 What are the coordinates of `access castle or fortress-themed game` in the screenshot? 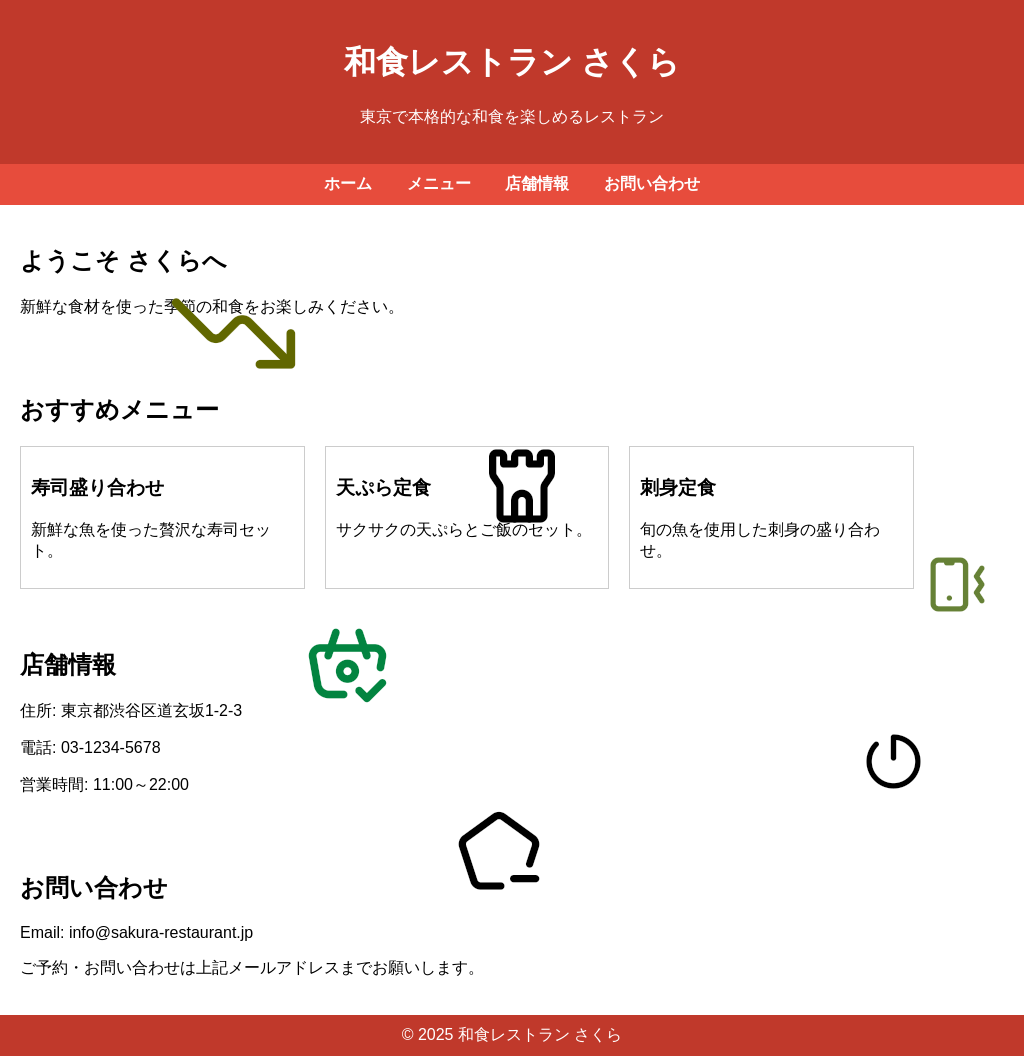 It's located at (522, 486).